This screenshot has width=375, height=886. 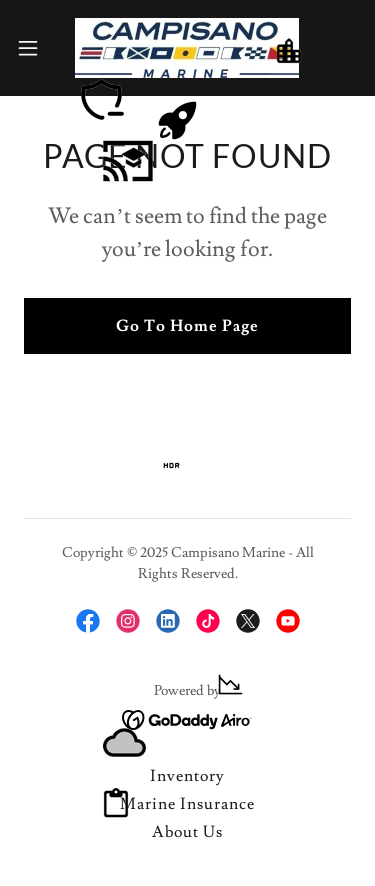 What do you see at coordinates (171, 465) in the screenshot?
I see `enable HDR mode for photos` at bounding box center [171, 465].